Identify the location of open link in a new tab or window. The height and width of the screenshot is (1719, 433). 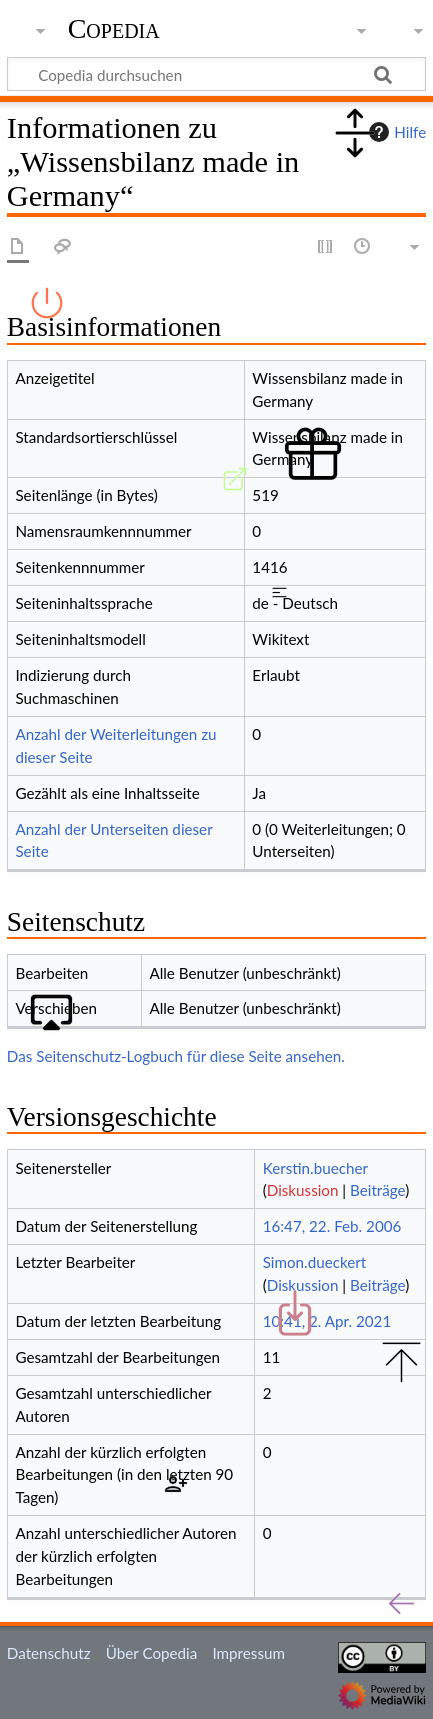
(235, 479).